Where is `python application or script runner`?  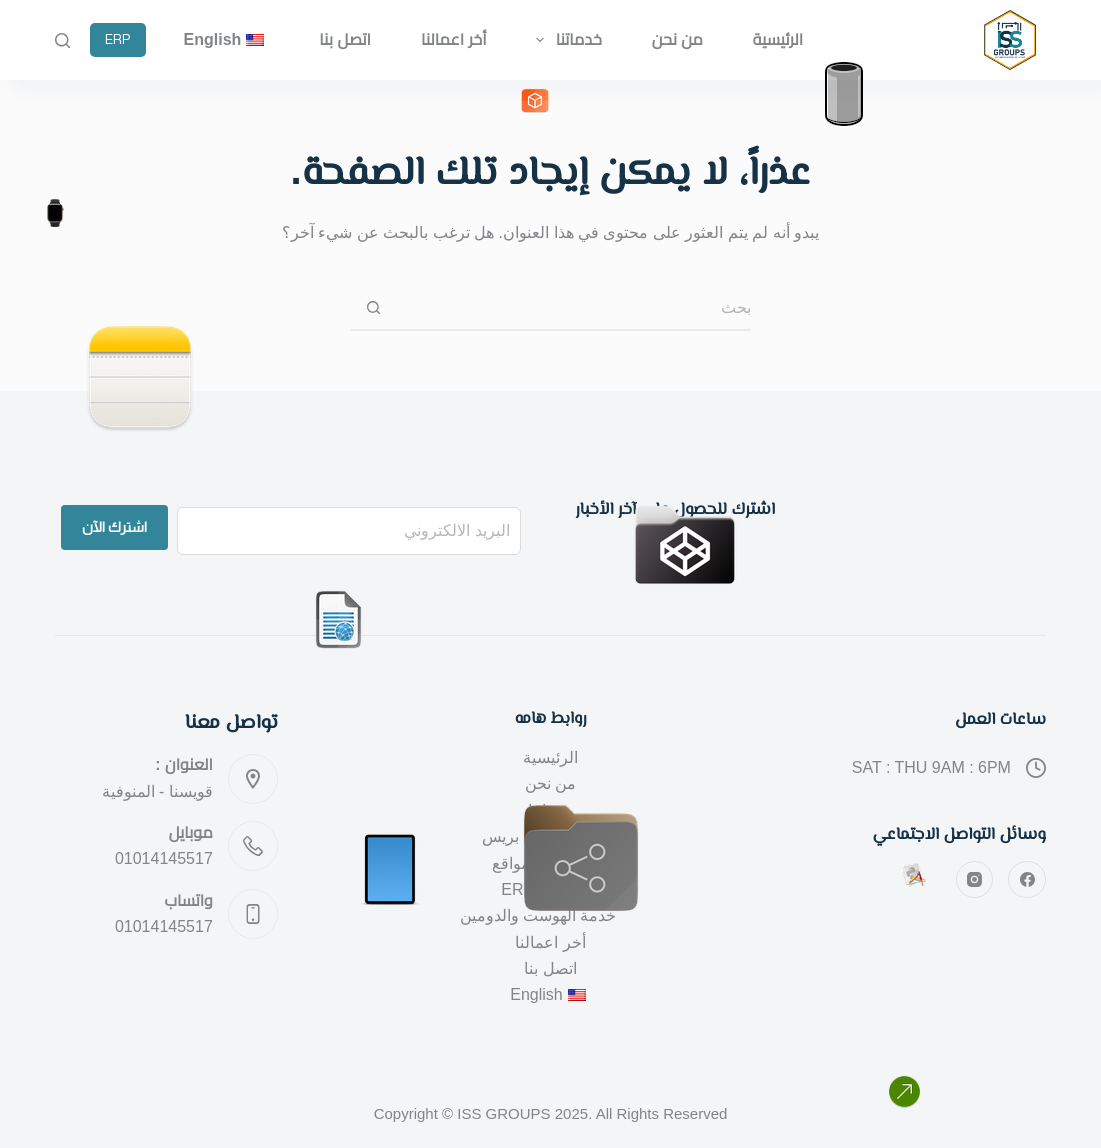 python application or script runner is located at coordinates (913, 874).